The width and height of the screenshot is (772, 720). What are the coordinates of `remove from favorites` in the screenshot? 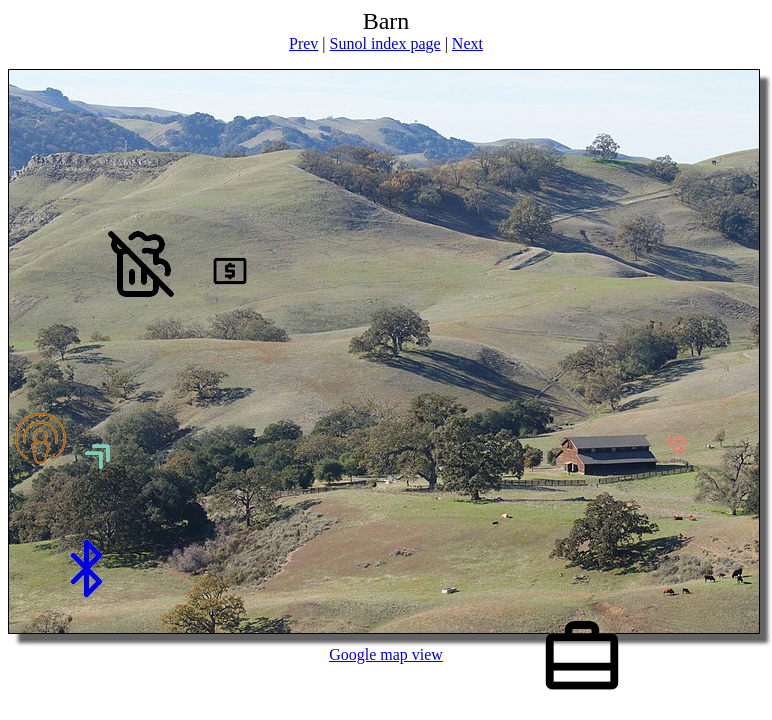 It's located at (677, 444).